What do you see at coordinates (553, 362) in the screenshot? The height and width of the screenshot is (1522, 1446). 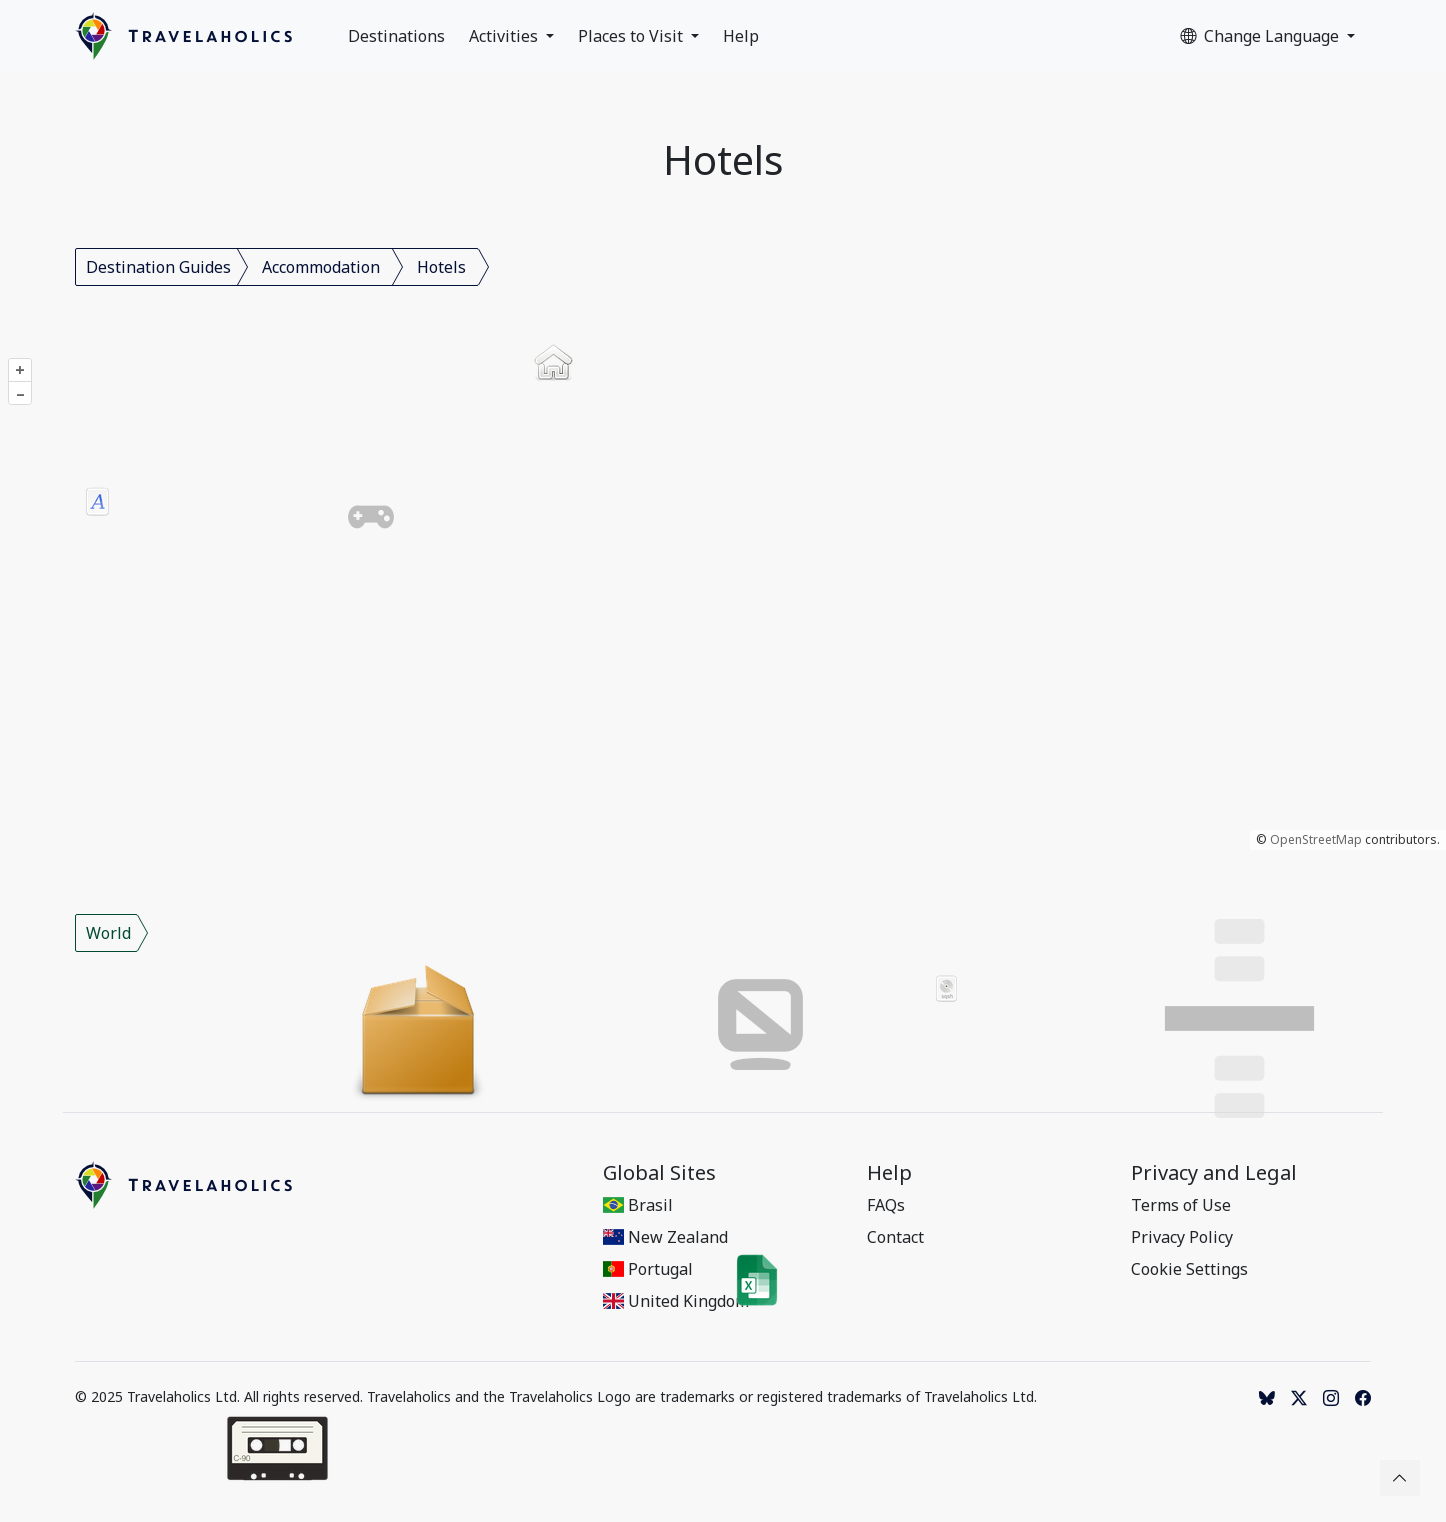 I see `navigate to home screen` at bounding box center [553, 362].